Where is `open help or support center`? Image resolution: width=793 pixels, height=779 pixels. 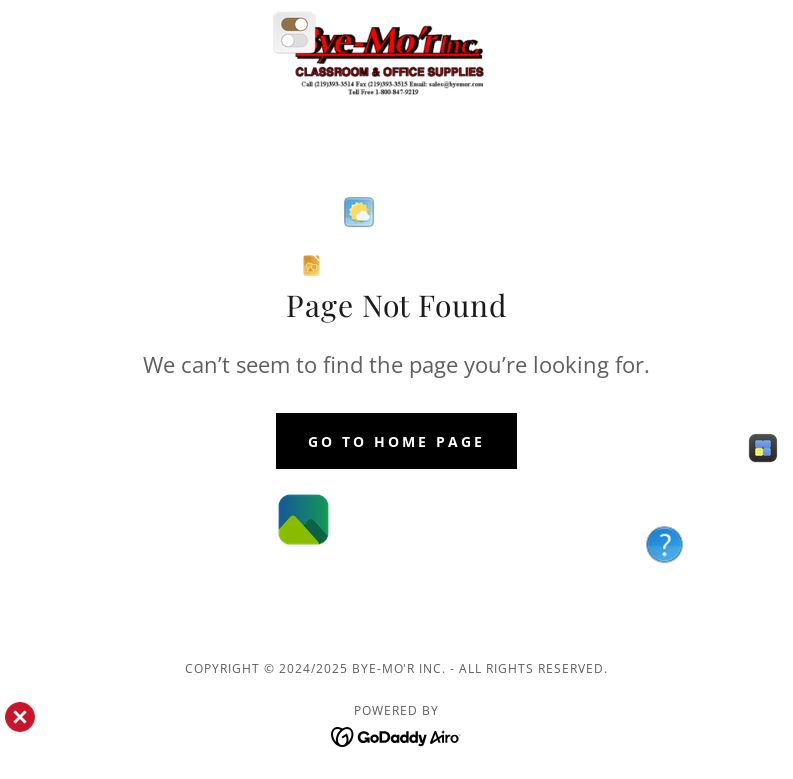
open help or support center is located at coordinates (664, 544).